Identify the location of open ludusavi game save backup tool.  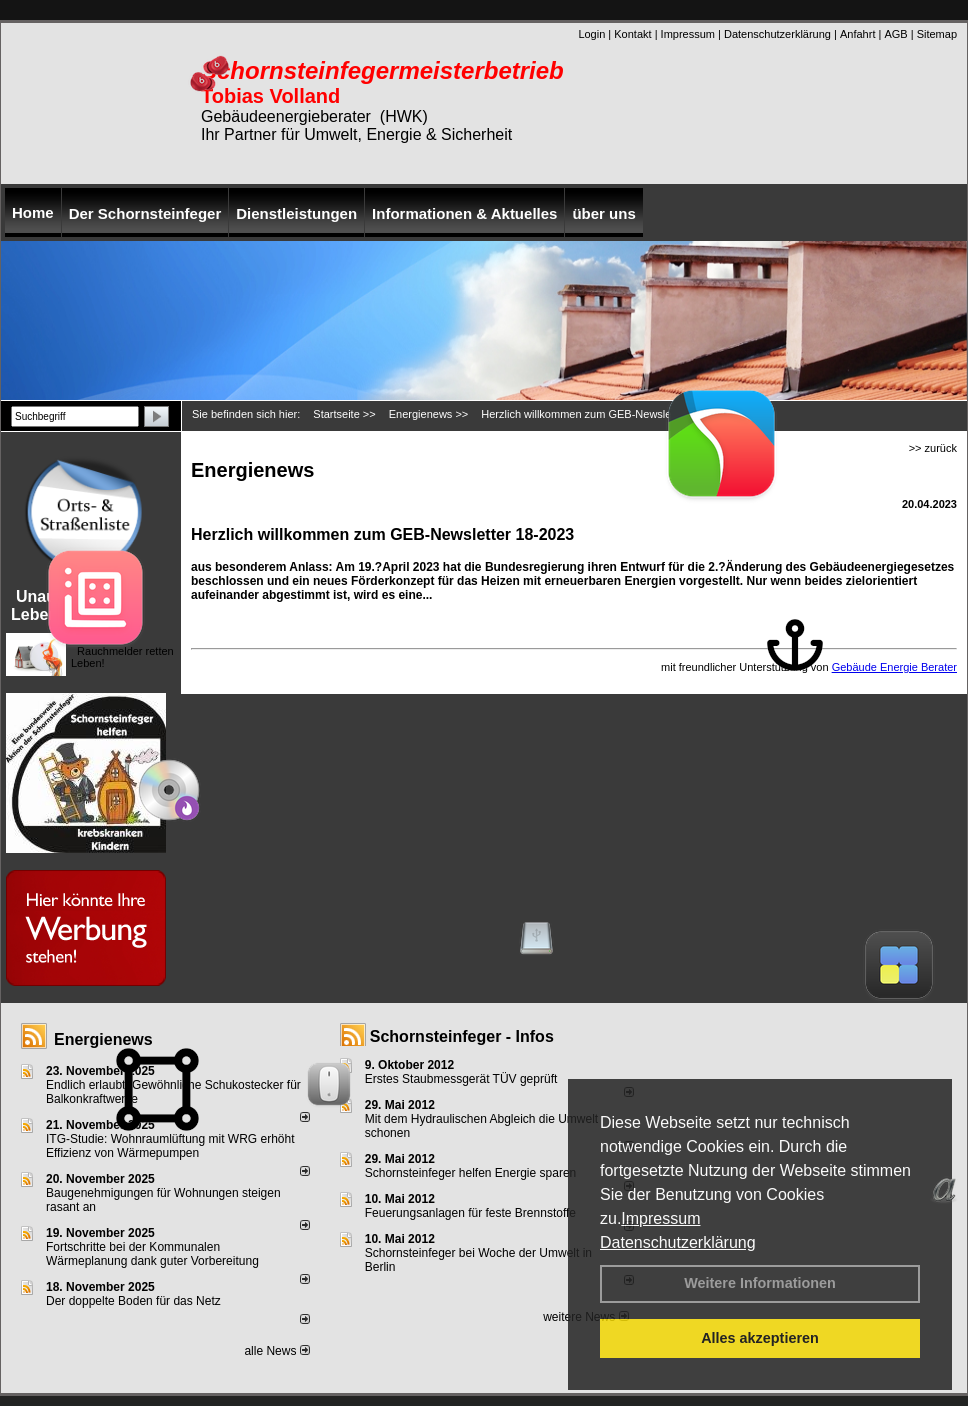
(95, 597).